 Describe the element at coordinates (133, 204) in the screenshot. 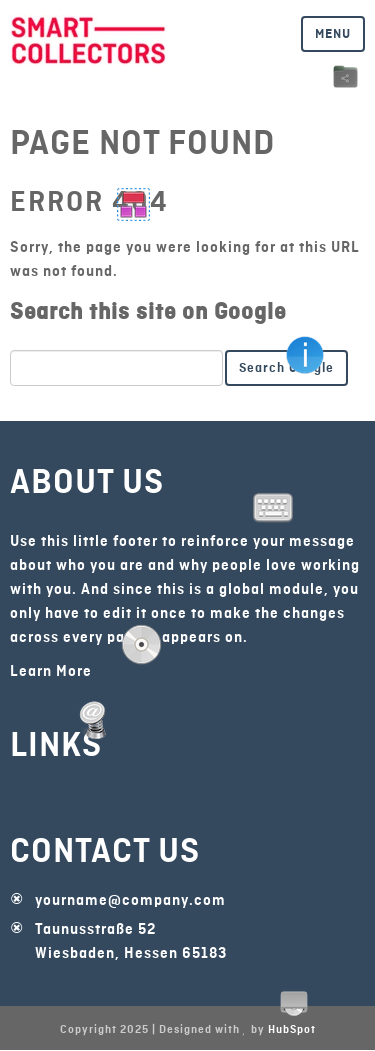

I see `select all items in the current view` at that location.